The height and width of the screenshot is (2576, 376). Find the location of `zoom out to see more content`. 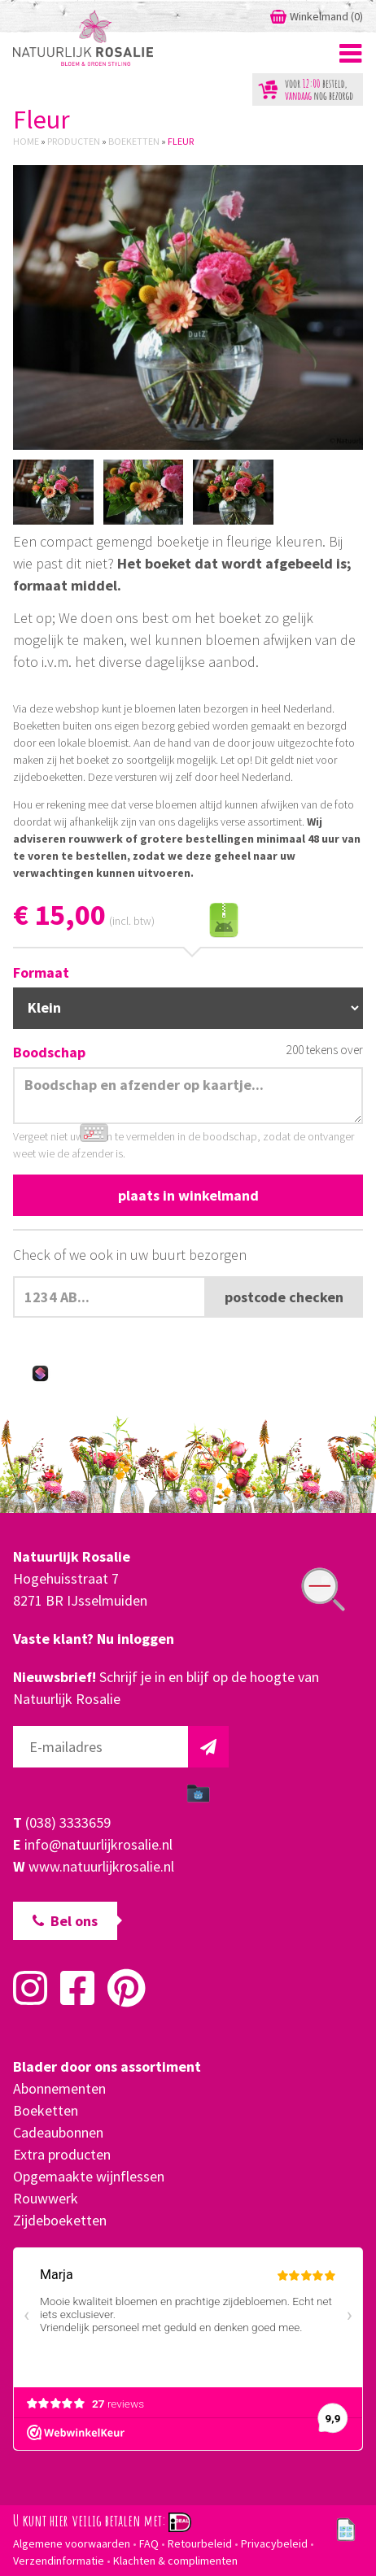

zoom out to see more content is located at coordinates (322, 1589).